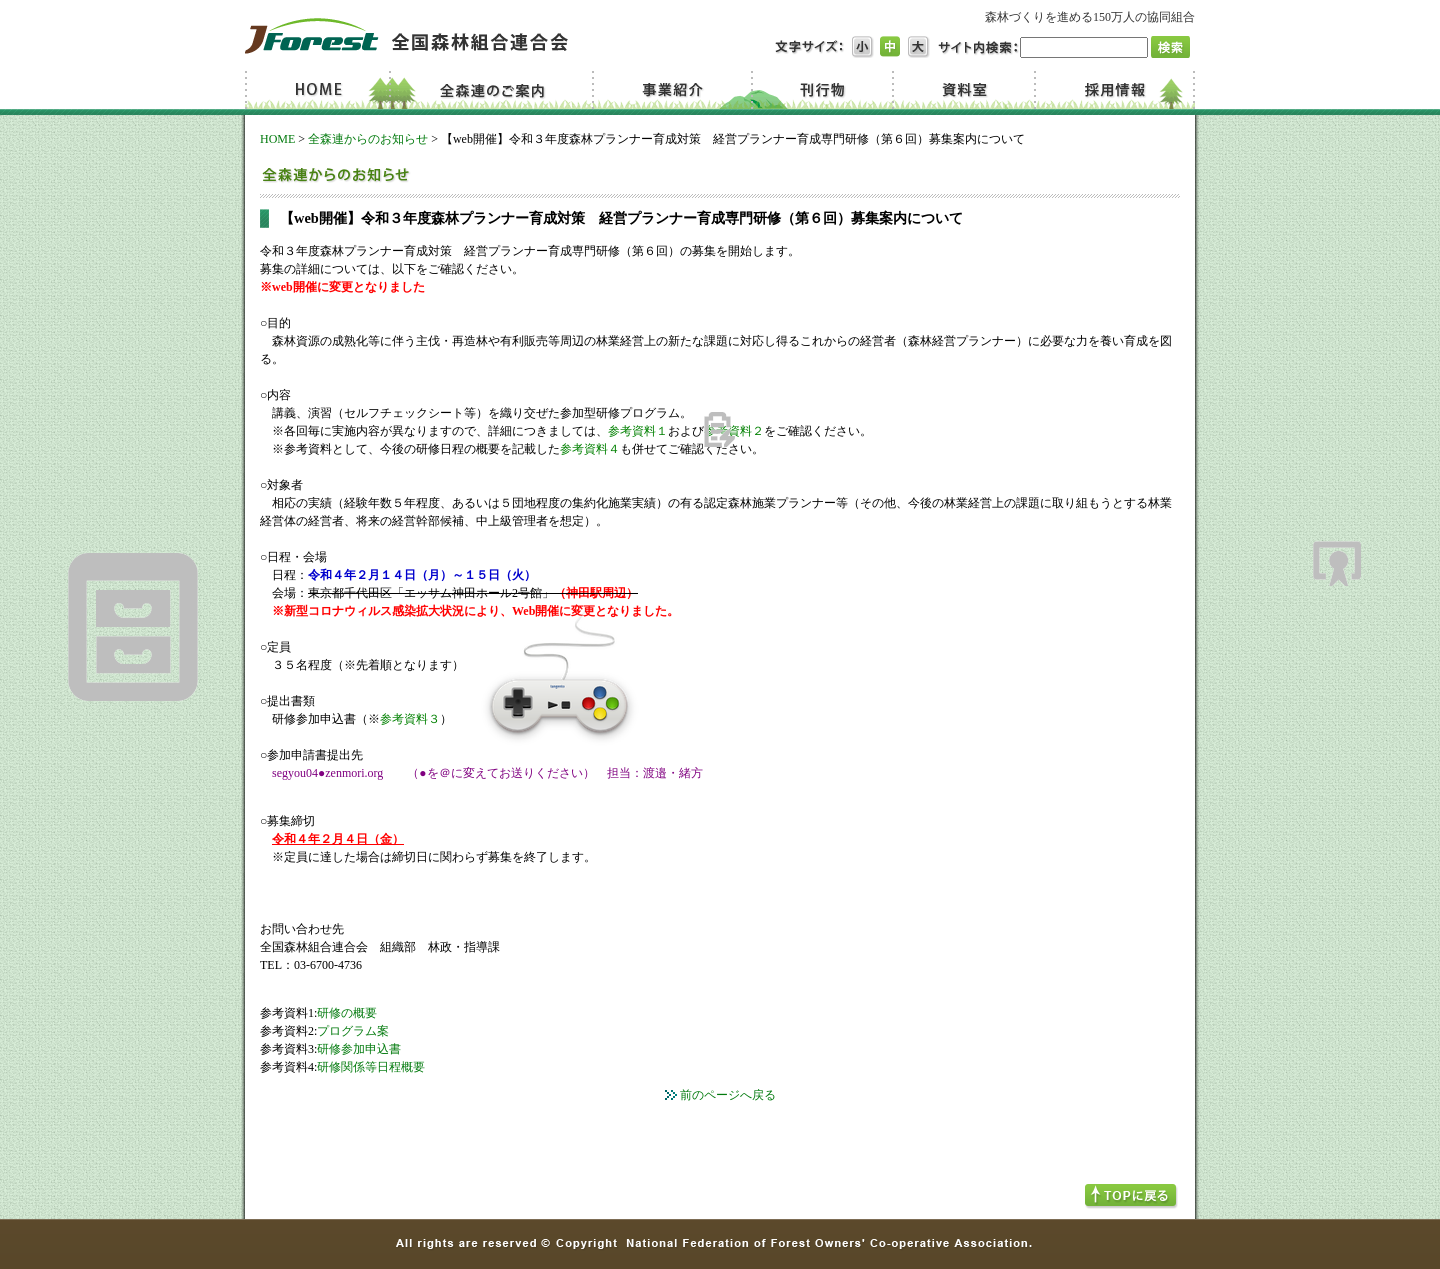 The image size is (1440, 1269). Describe the element at coordinates (133, 627) in the screenshot. I see `open the file manager application` at that location.